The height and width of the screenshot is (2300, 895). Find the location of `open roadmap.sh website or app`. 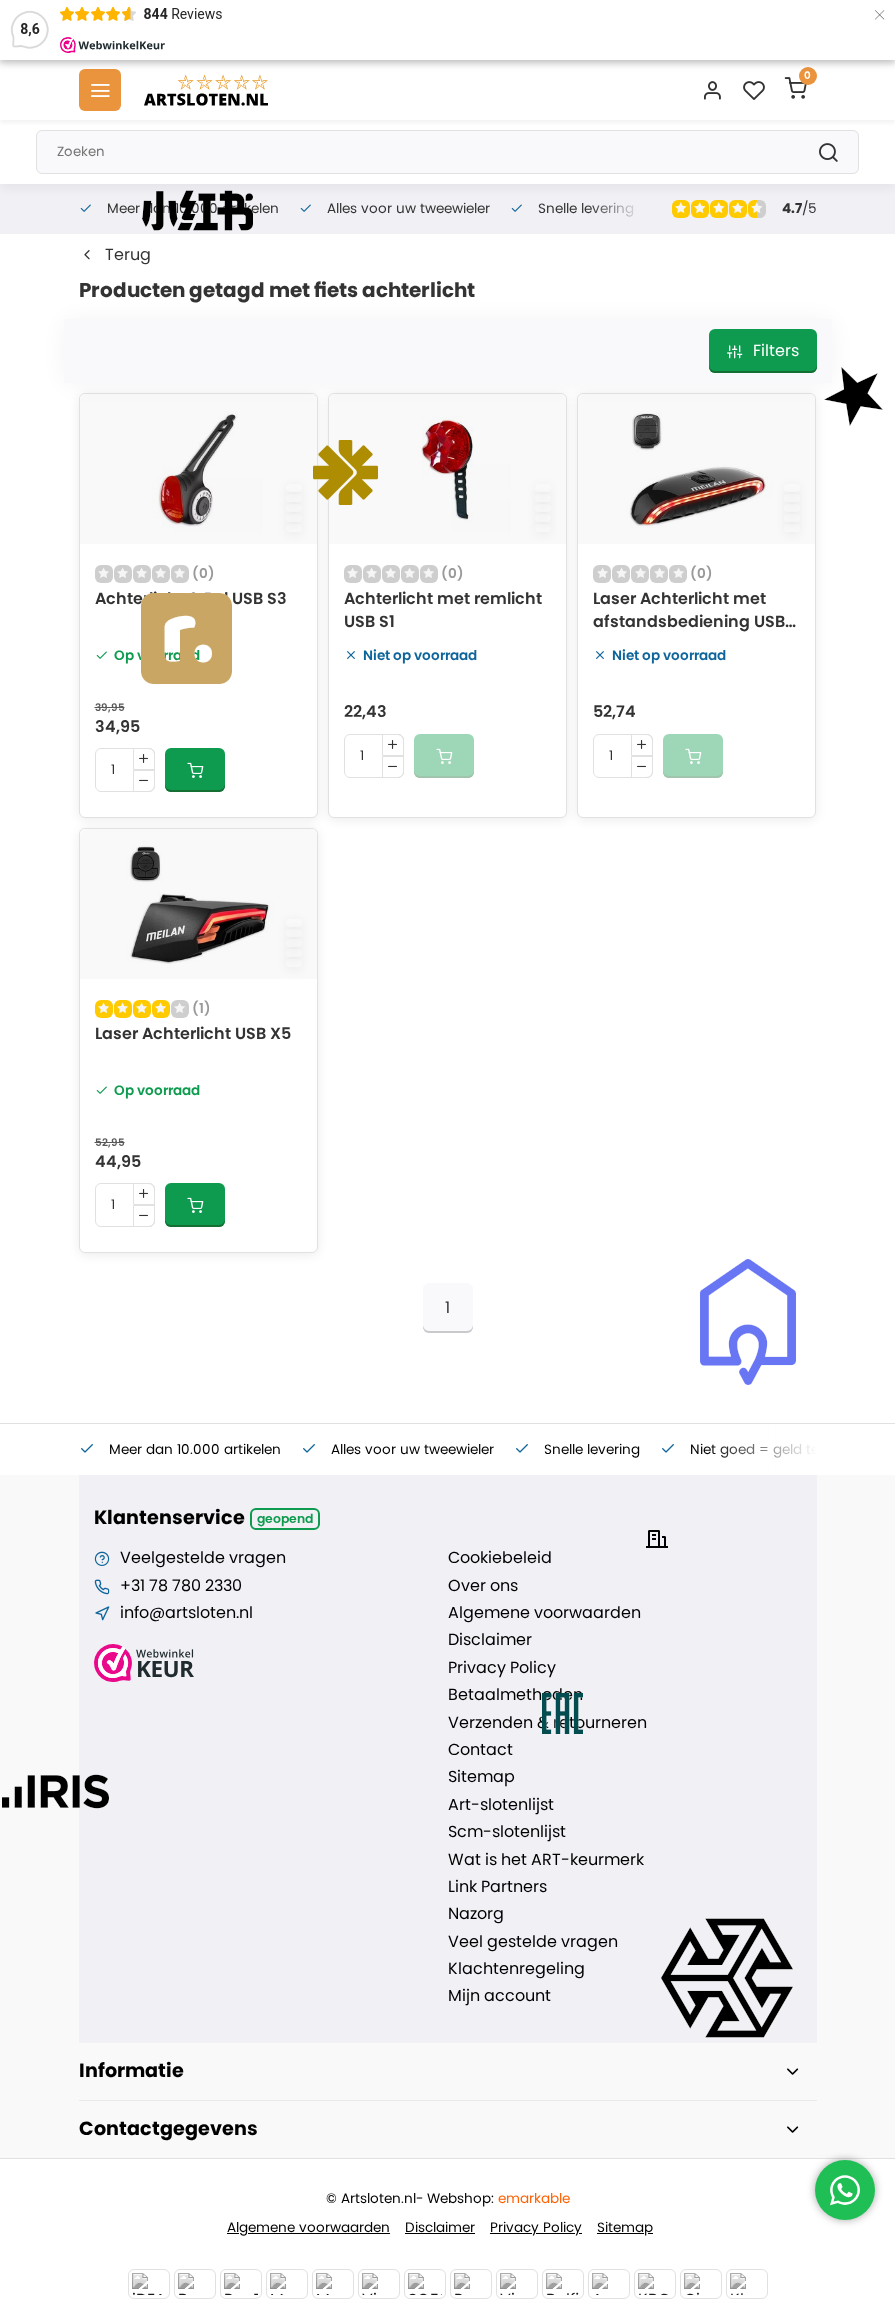

open roadmap.sh website or app is located at coordinates (186, 638).